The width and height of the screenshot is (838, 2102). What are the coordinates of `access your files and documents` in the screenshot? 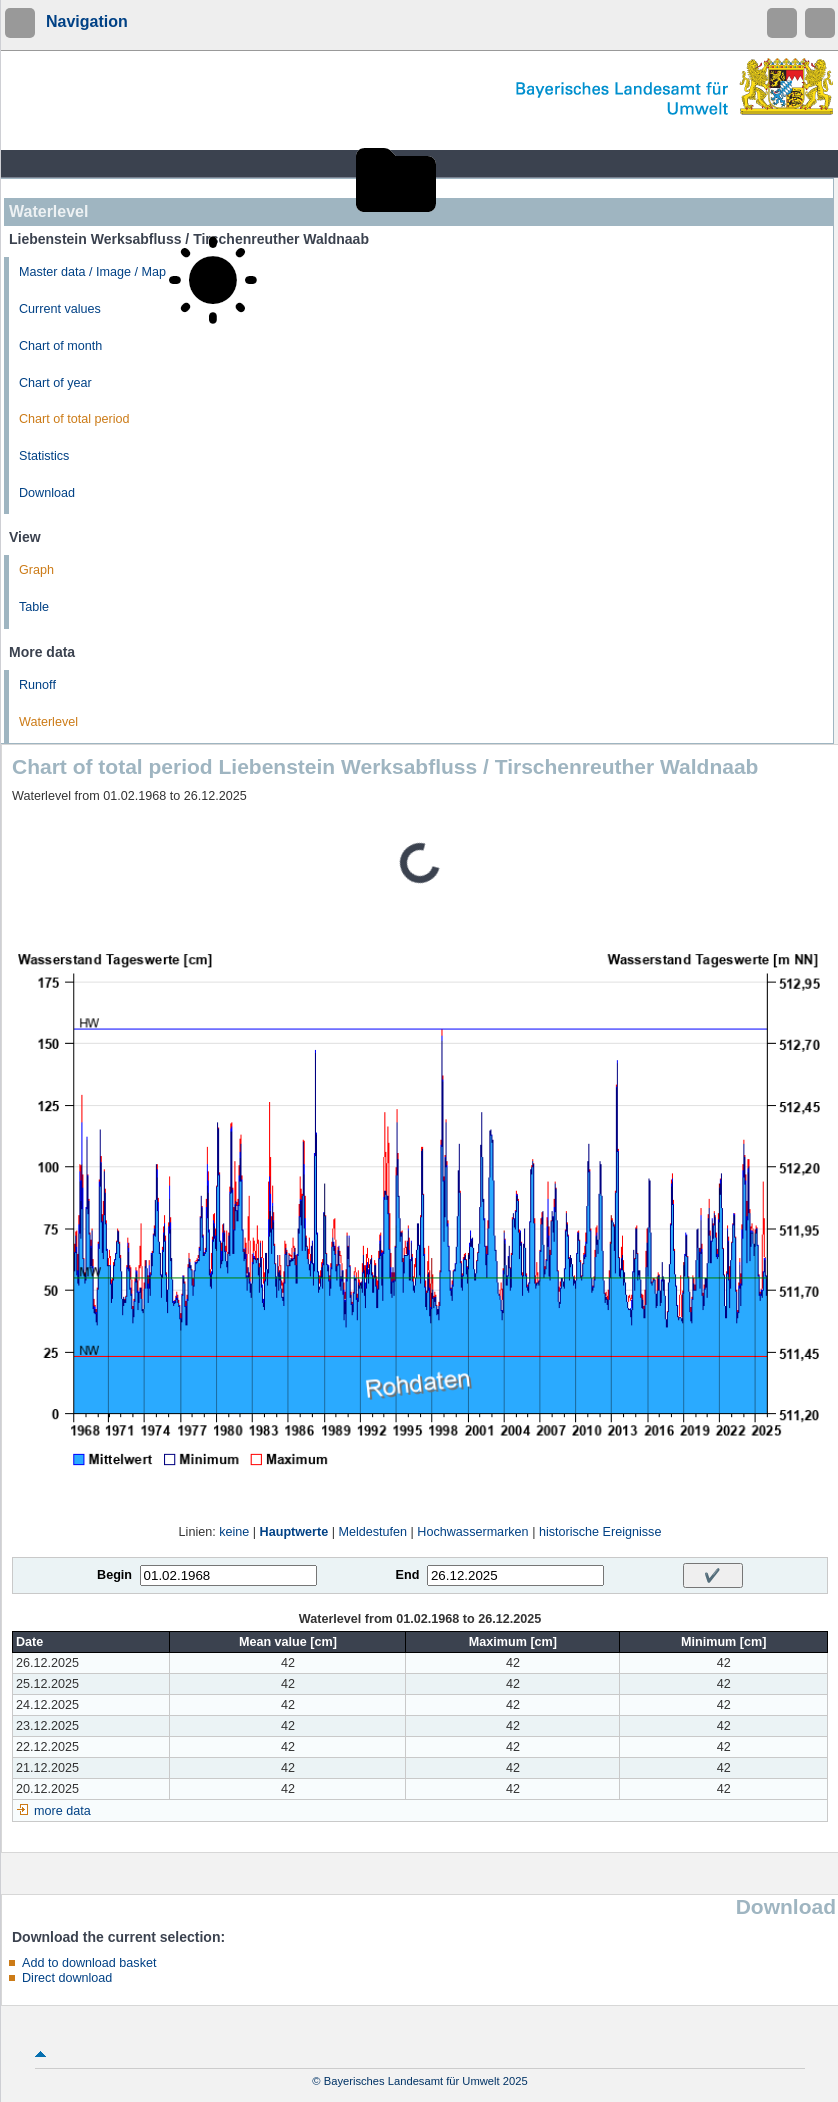 It's located at (396, 180).